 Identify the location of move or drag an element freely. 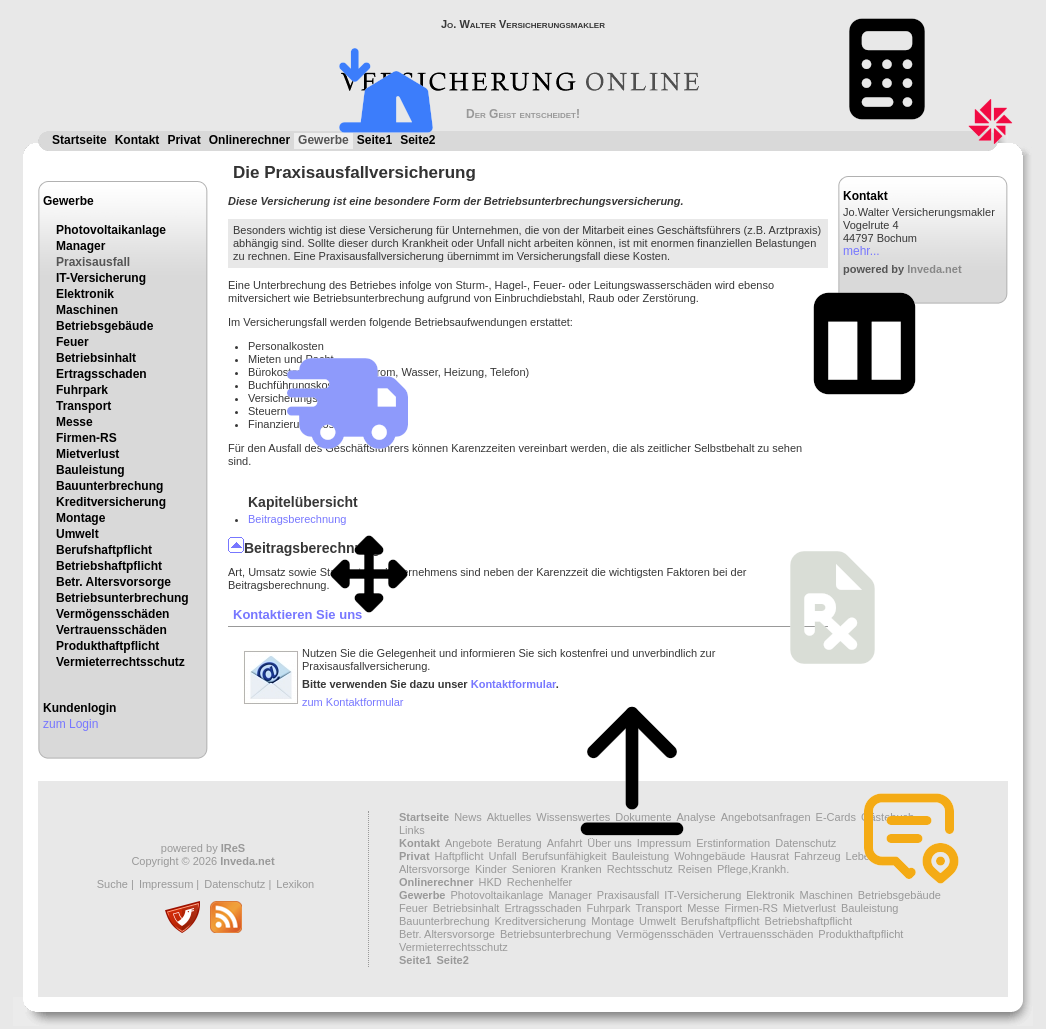
(369, 574).